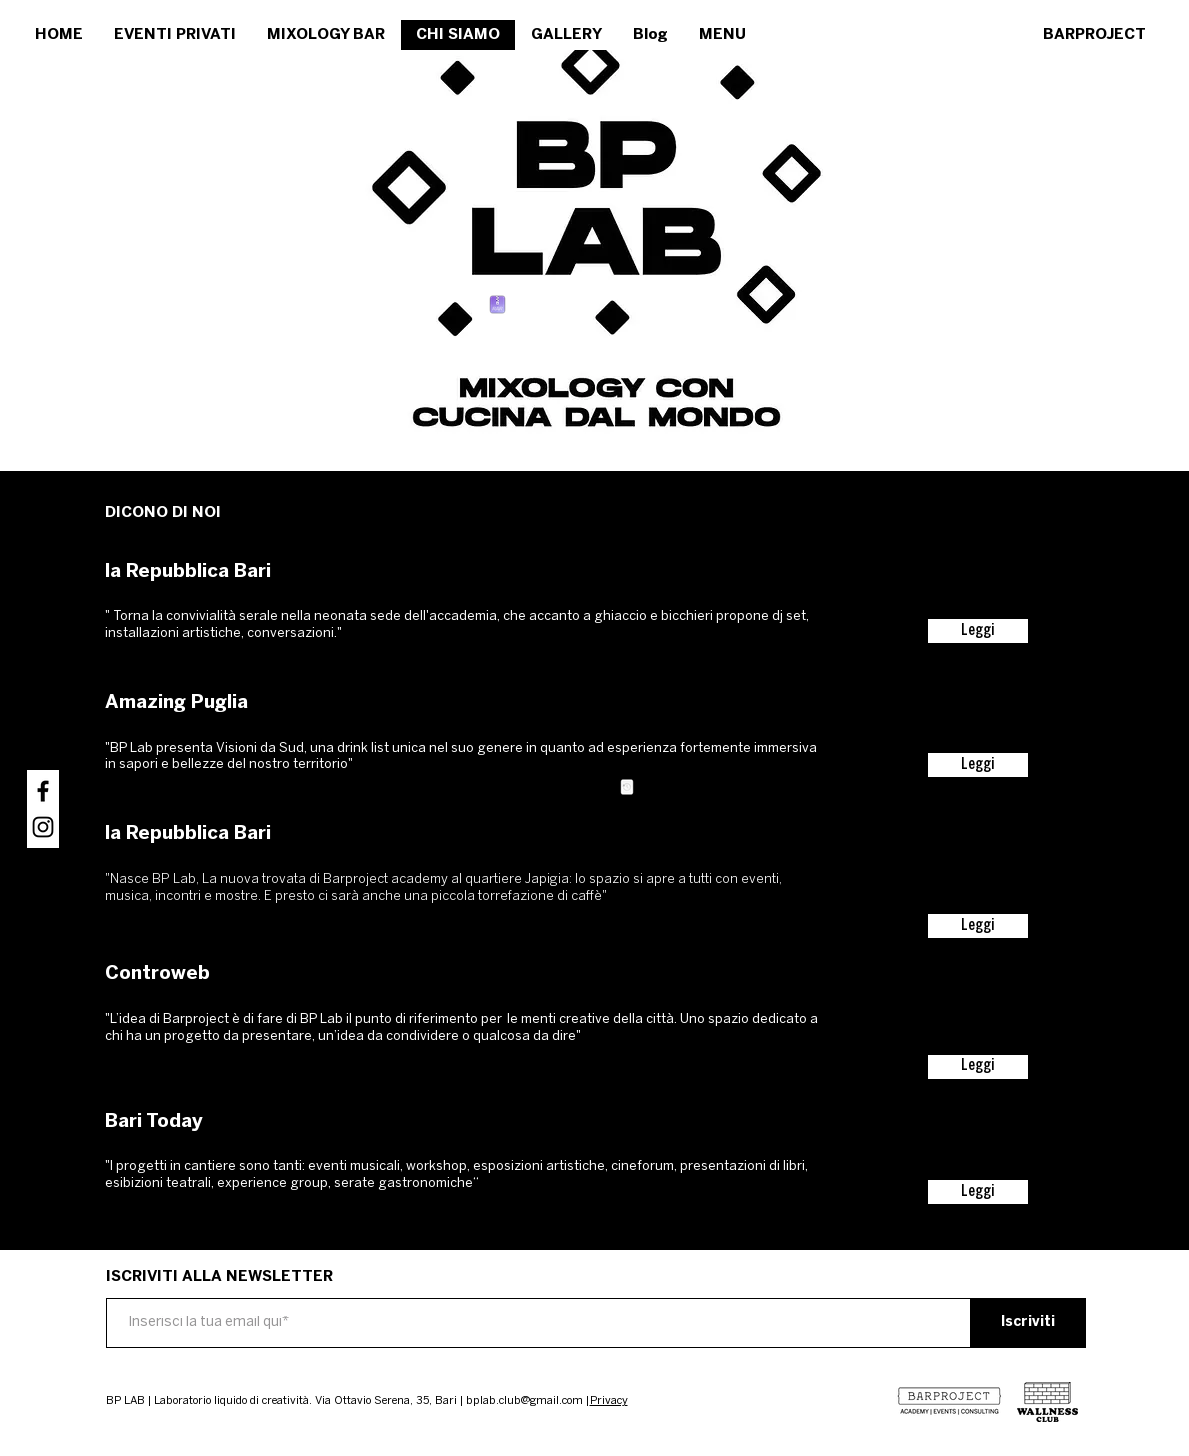 This screenshot has height=1456, width=1189. Describe the element at coordinates (627, 787) in the screenshot. I see `a file backup or version history document` at that location.